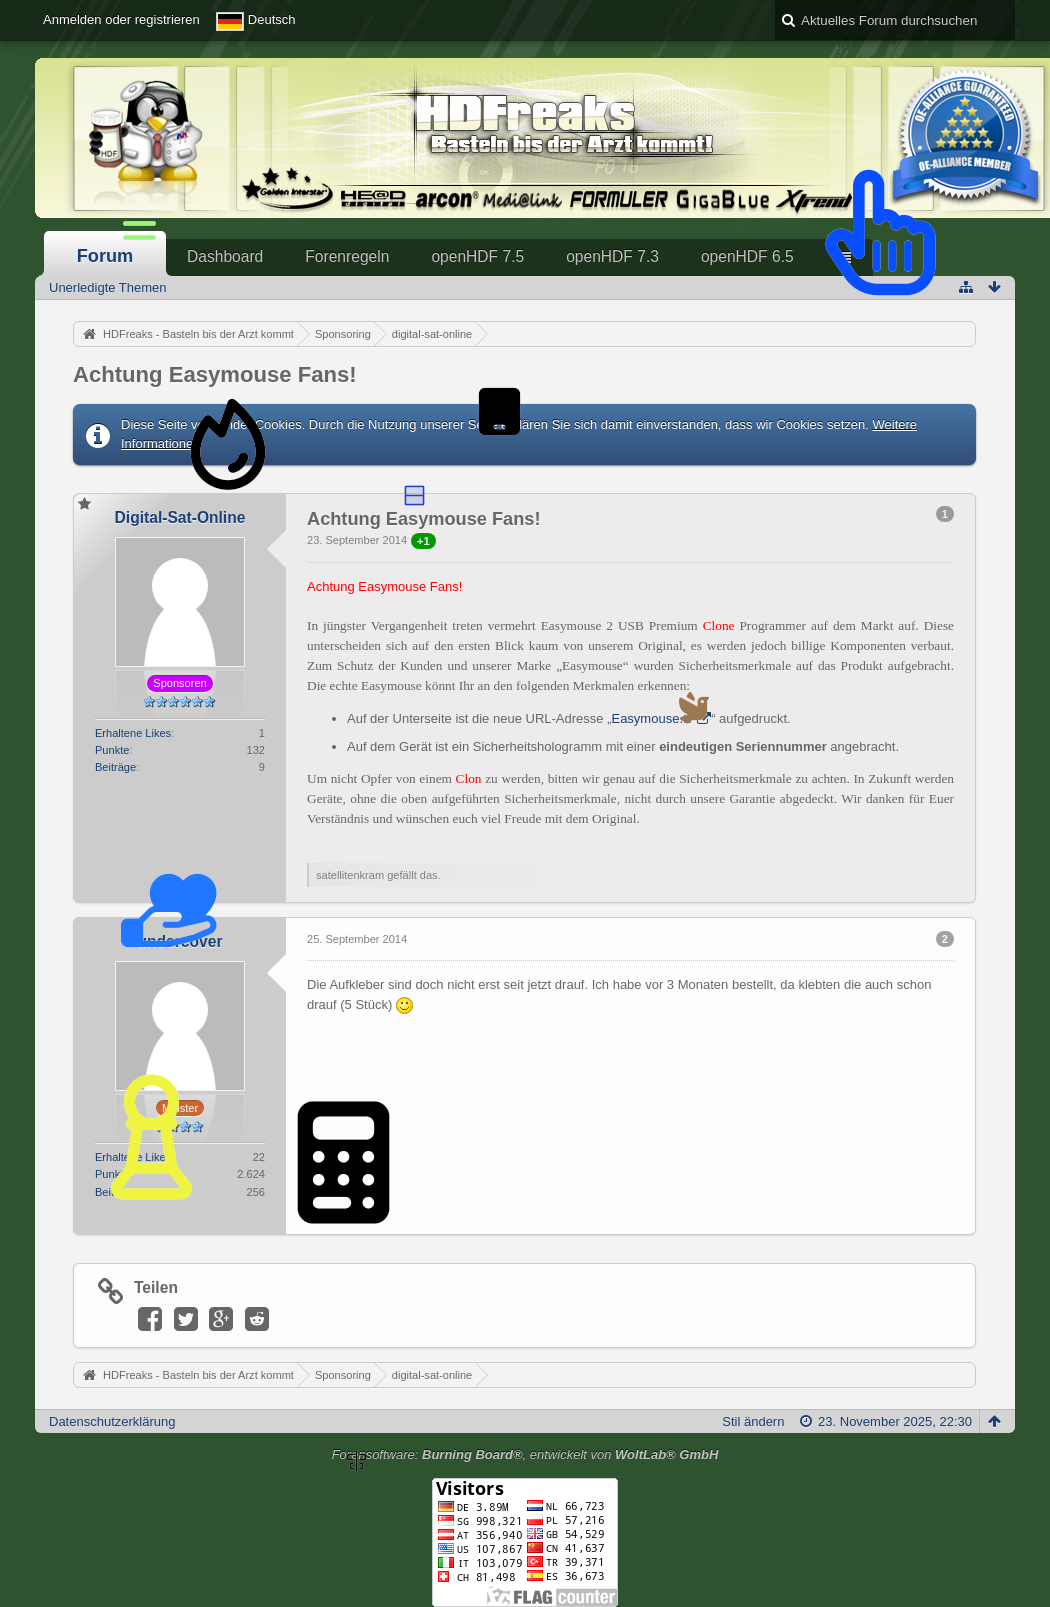 Image resolution: width=1050 pixels, height=1607 pixels. Describe the element at coordinates (151, 1140) in the screenshot. I see `play chess or access chess game` at that location.